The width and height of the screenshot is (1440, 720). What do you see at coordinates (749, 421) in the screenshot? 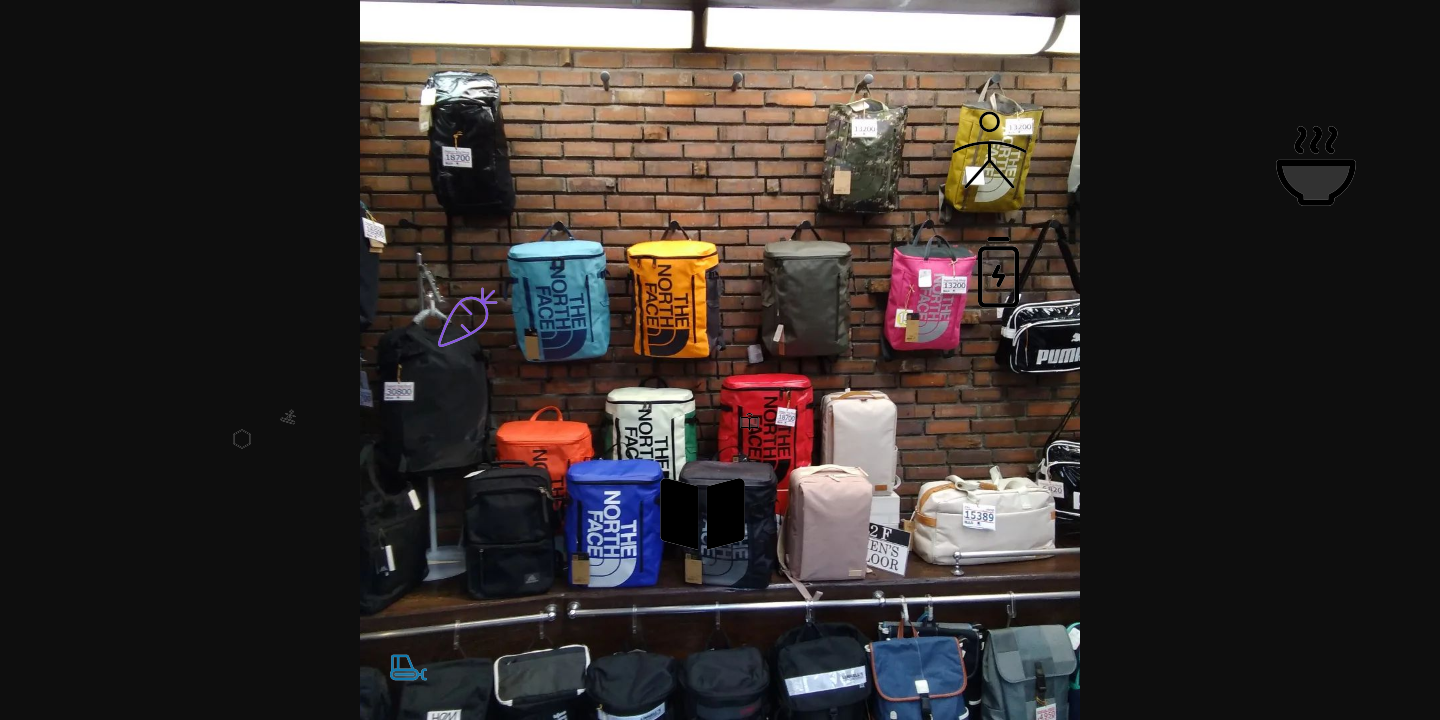
I see `view user profile or account details` at bounding box center [749, 421].